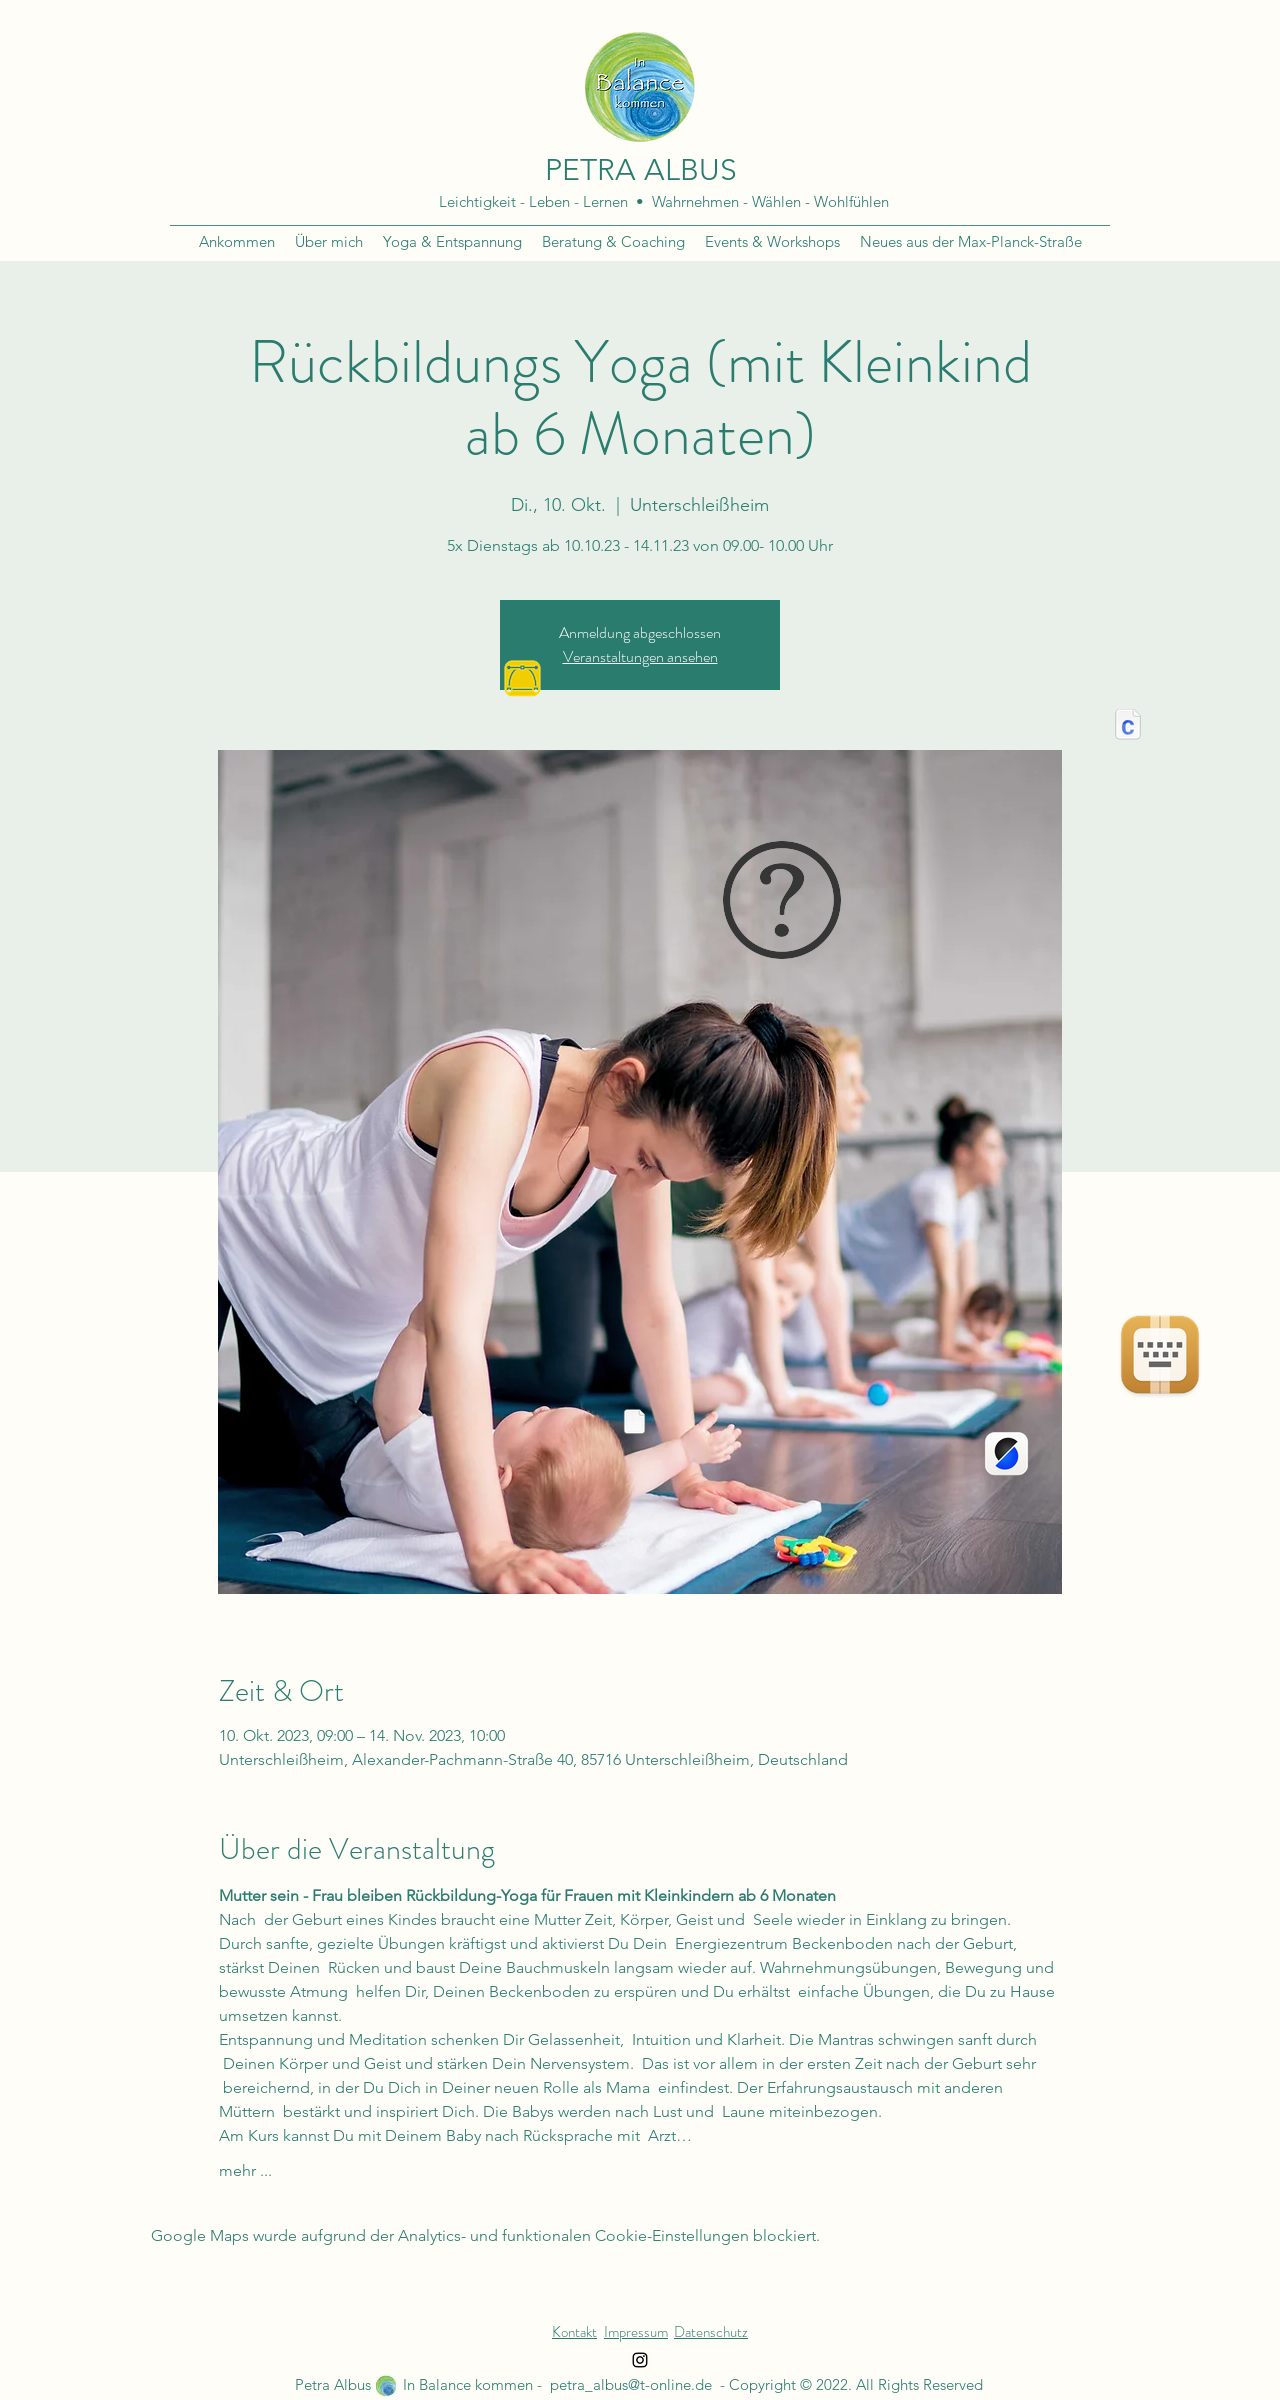 The height and width of the screenshot is (2400, 1280). Describe the element at coordinates (522, 678) in the screenshot. I see `access shape style library in iMovie` at that location.